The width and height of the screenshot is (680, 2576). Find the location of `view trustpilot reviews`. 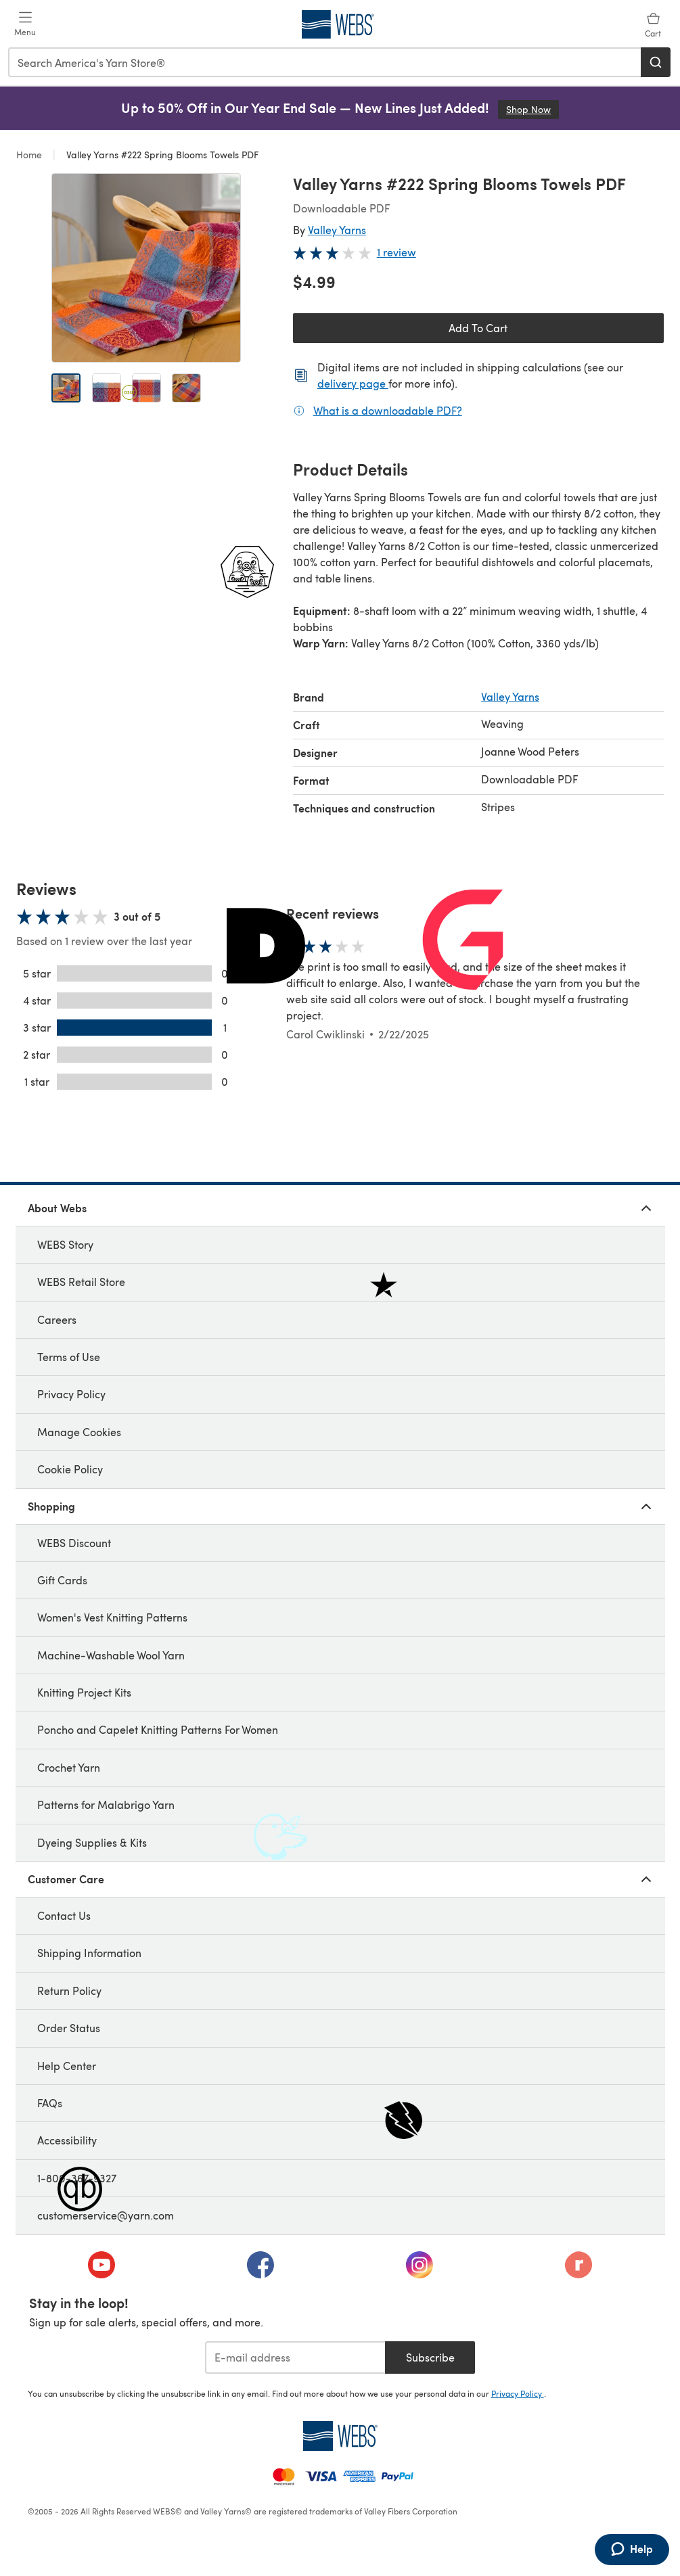

view trustpilot reviews is located at coordinates (384, 1285).